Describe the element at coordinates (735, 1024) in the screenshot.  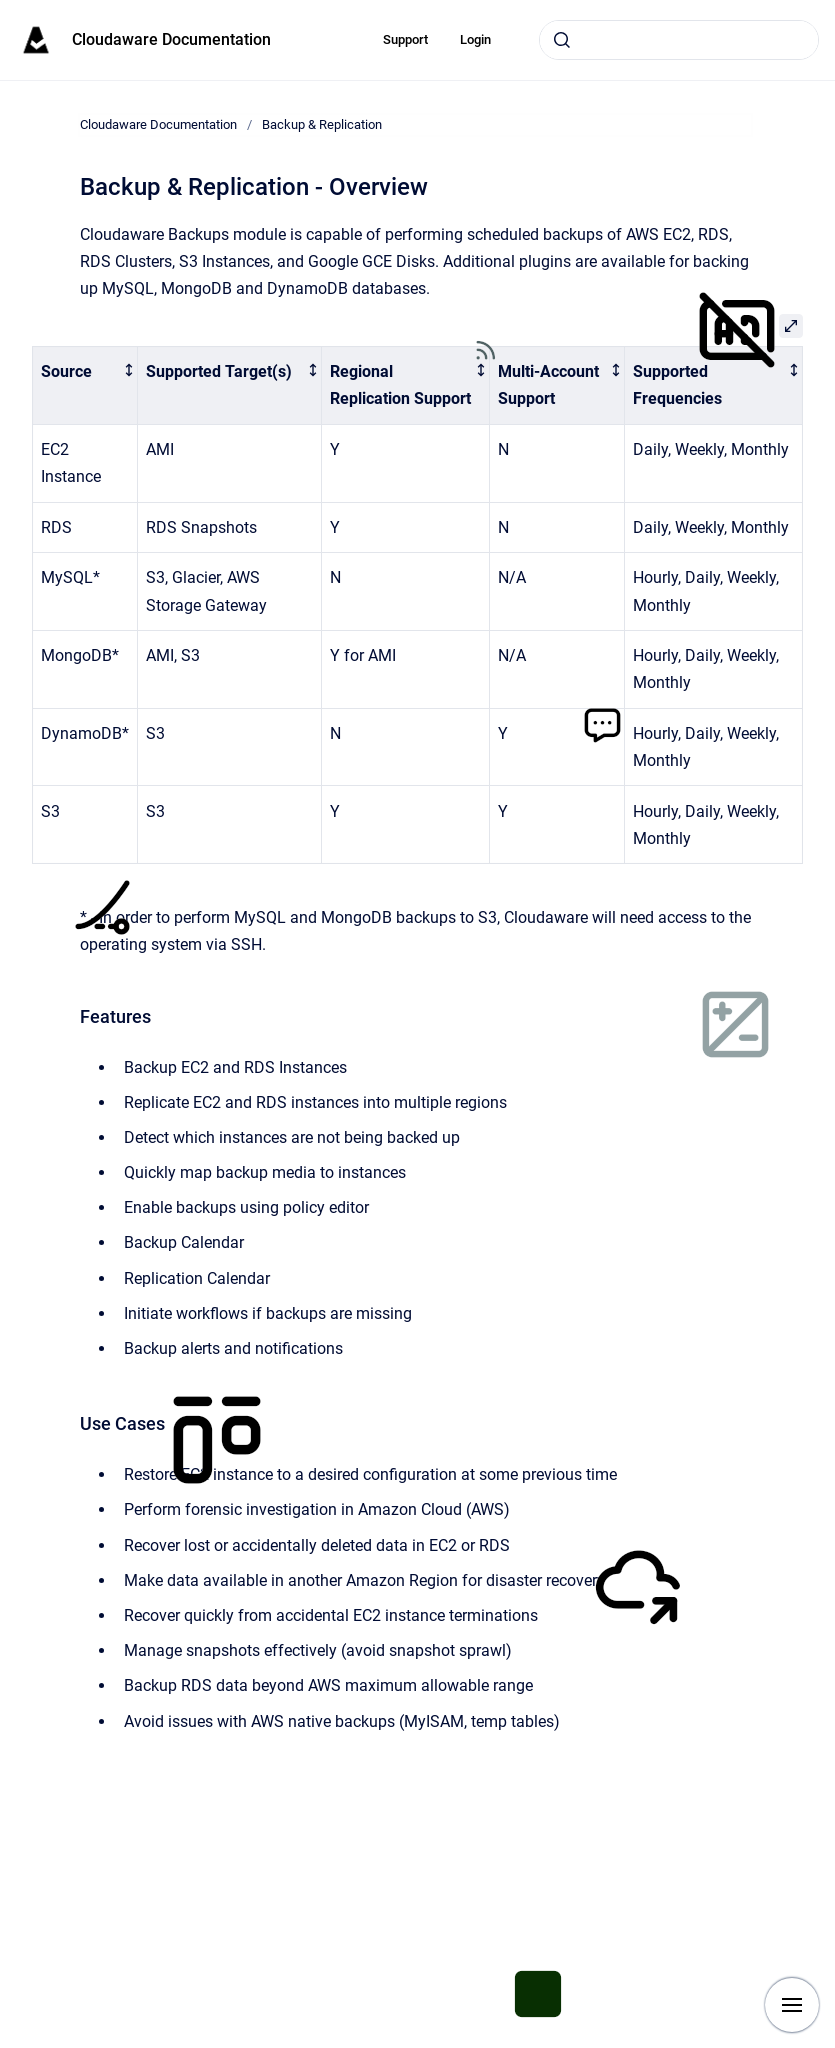
I see `adjust exposure settings for a photo` at that location.